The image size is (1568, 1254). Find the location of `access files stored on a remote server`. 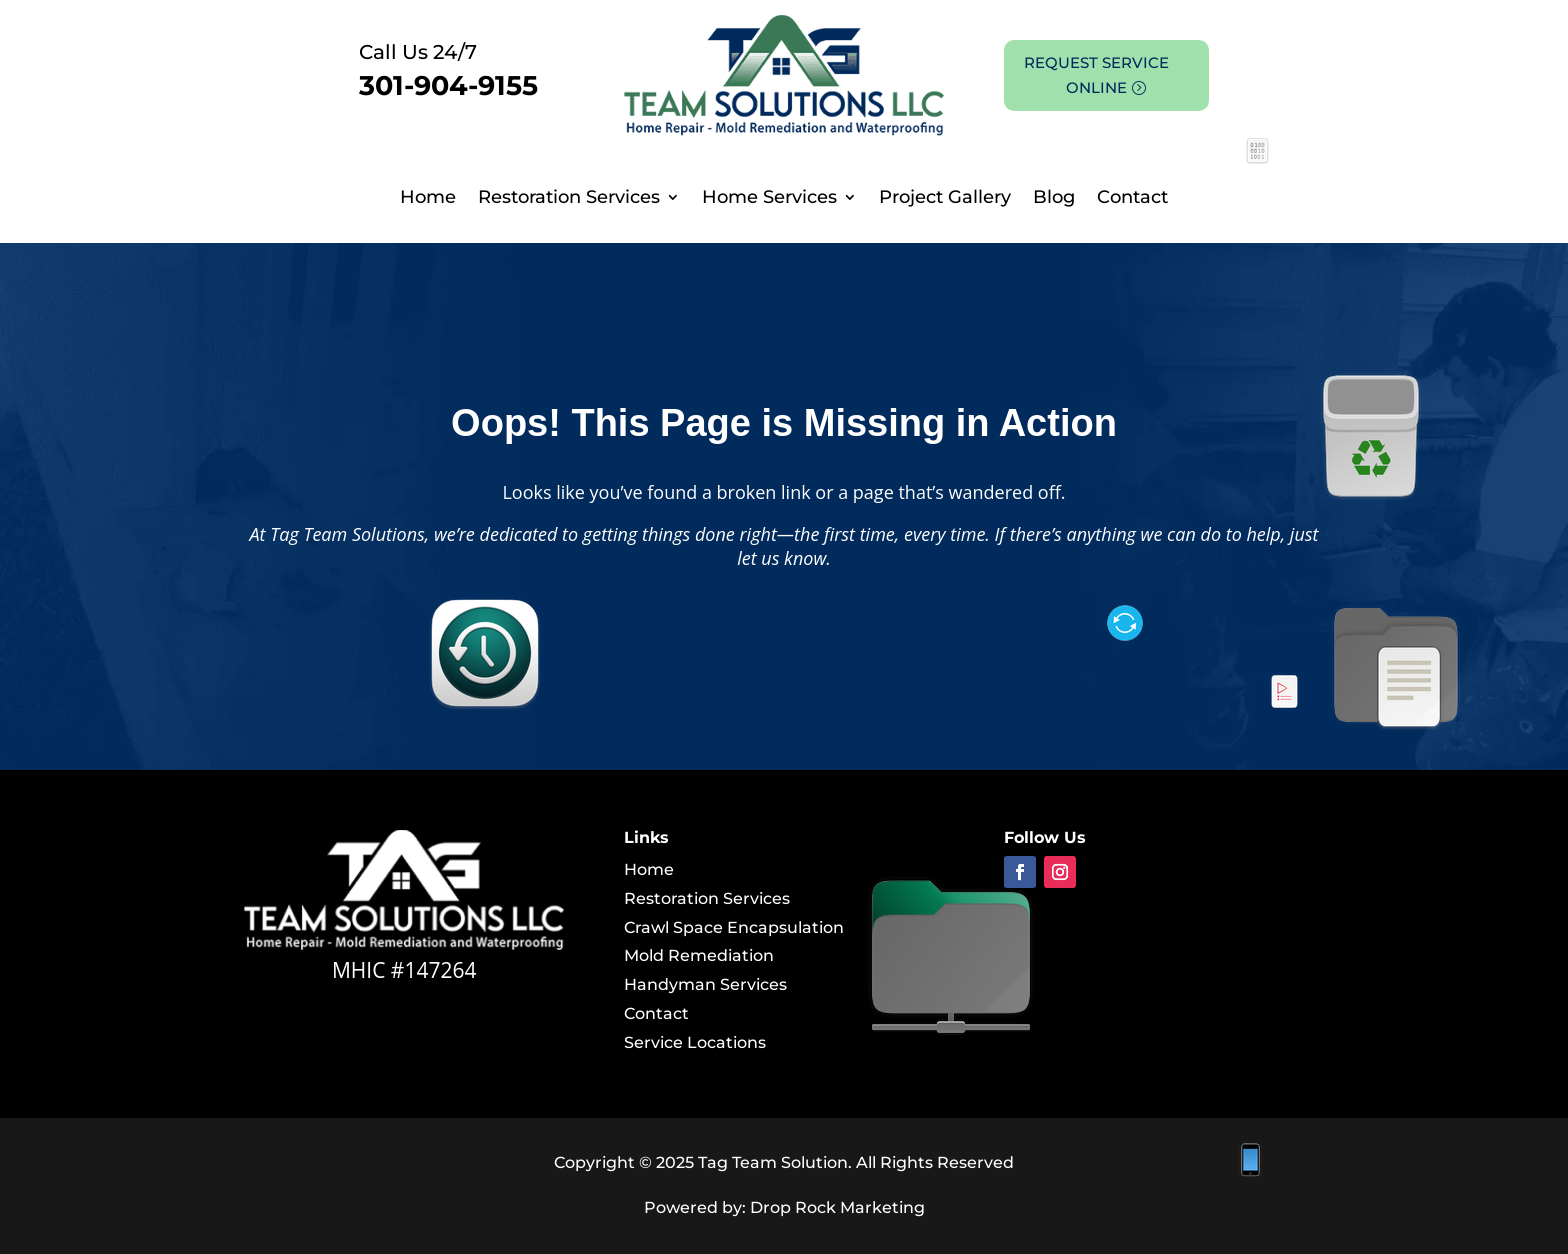

access files stored on a remote server is located at coordinates (951, 954).